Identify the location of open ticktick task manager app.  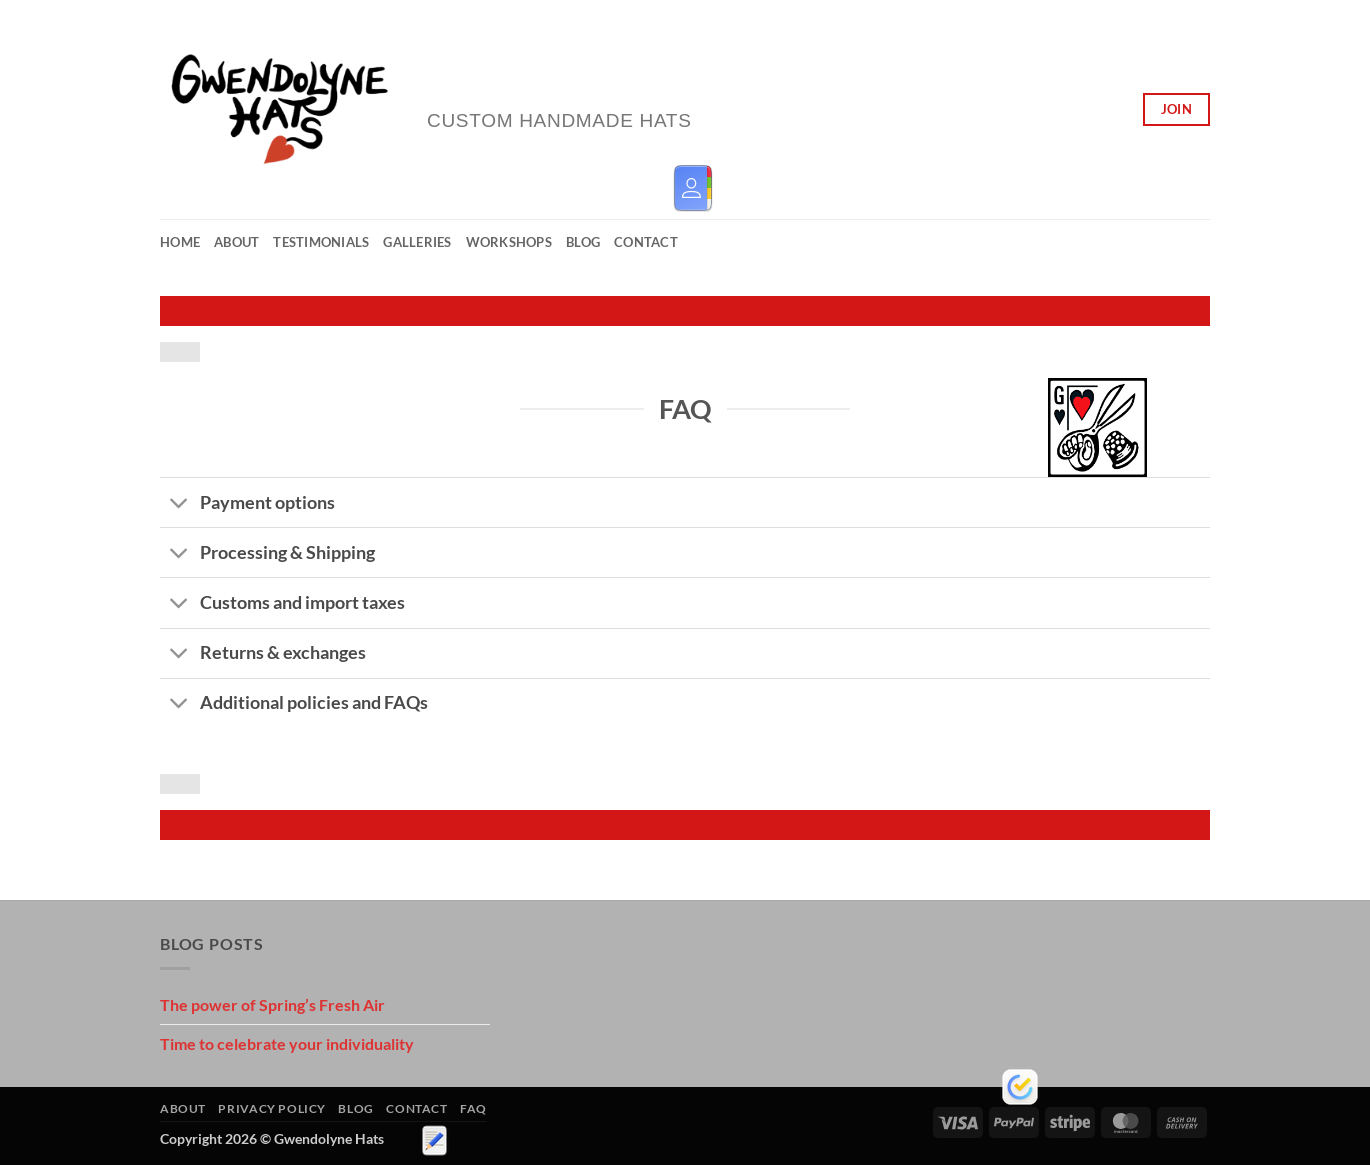
(1020, 1087).